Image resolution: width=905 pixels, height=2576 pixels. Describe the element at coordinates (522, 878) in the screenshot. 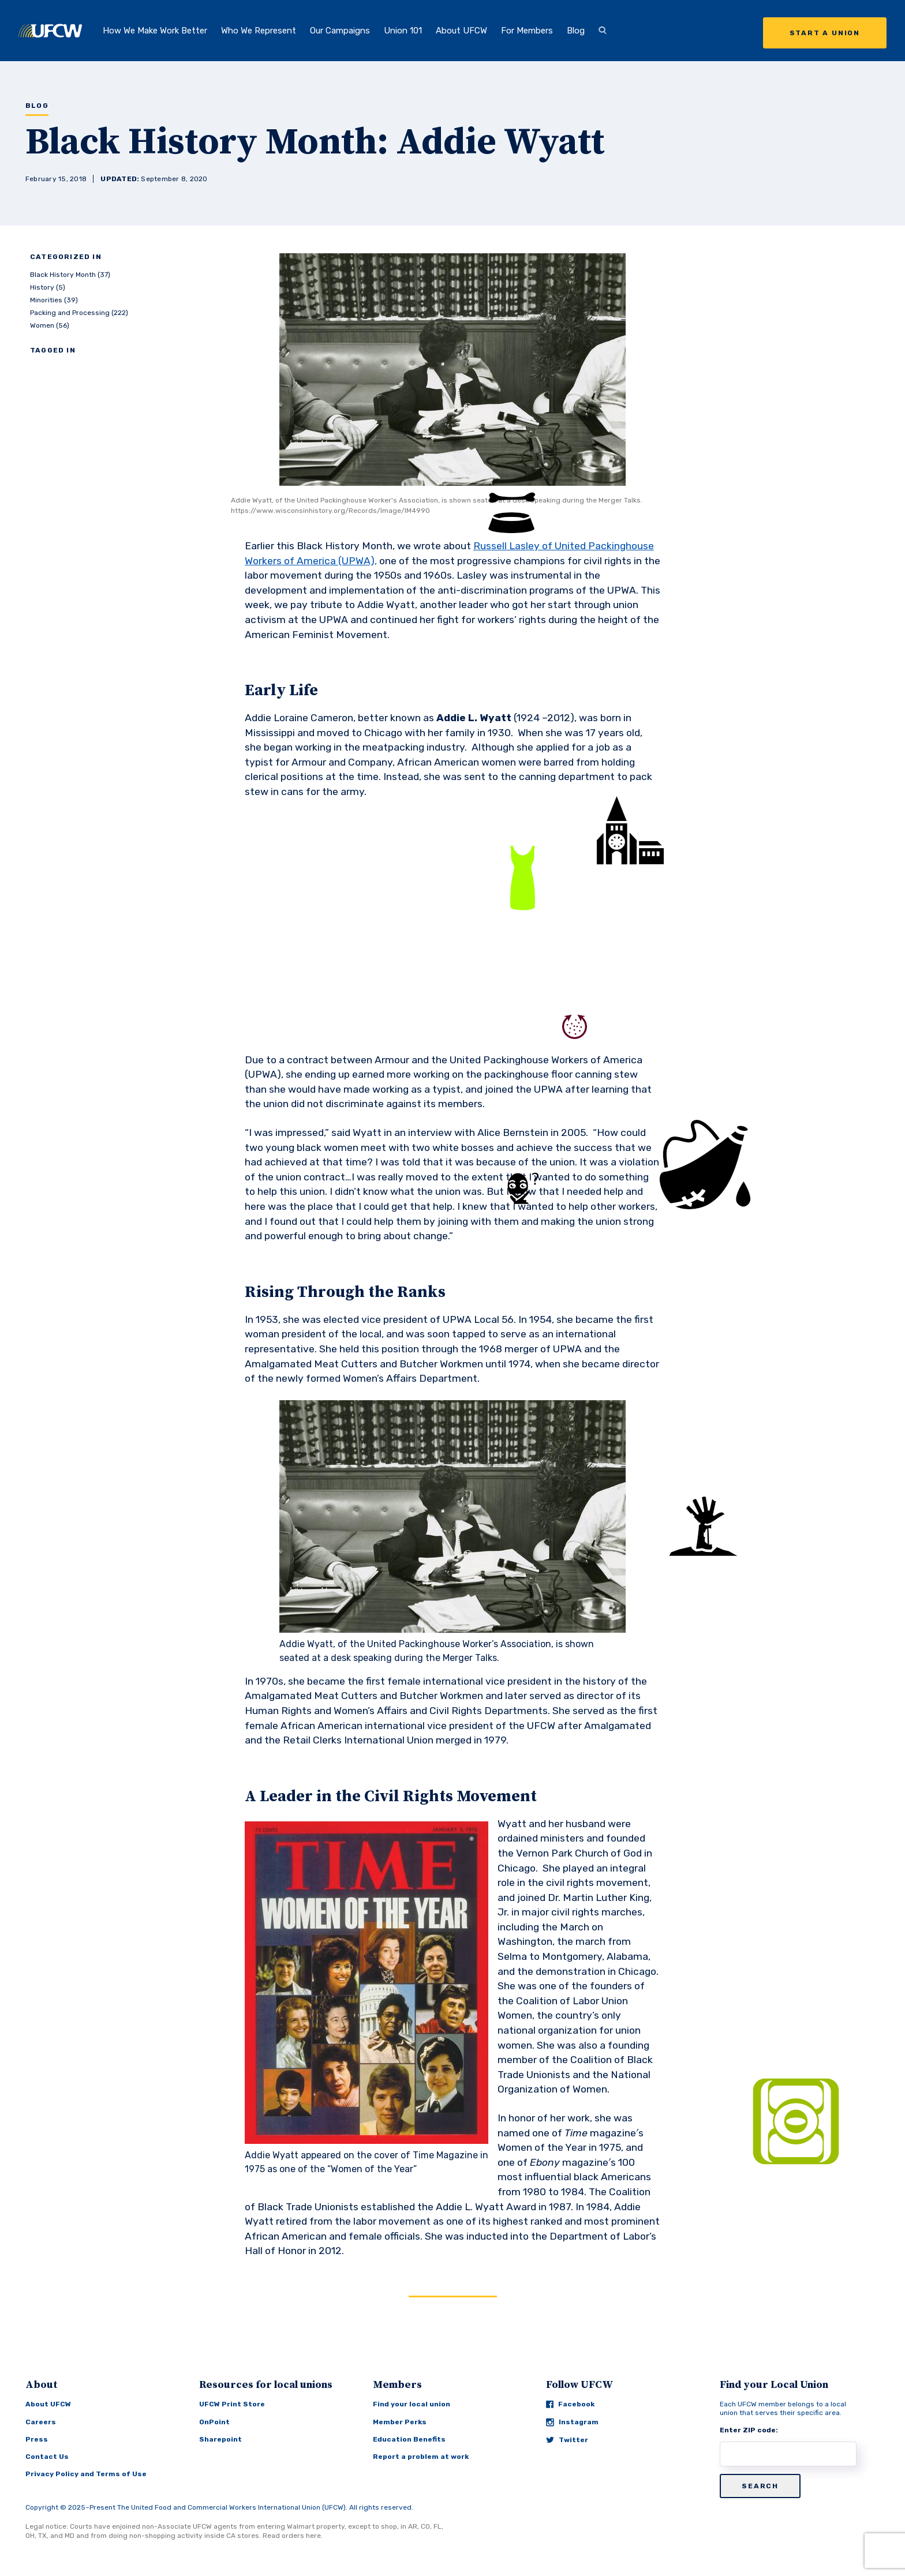

I see `browse women's clothing or dresses` at that location.